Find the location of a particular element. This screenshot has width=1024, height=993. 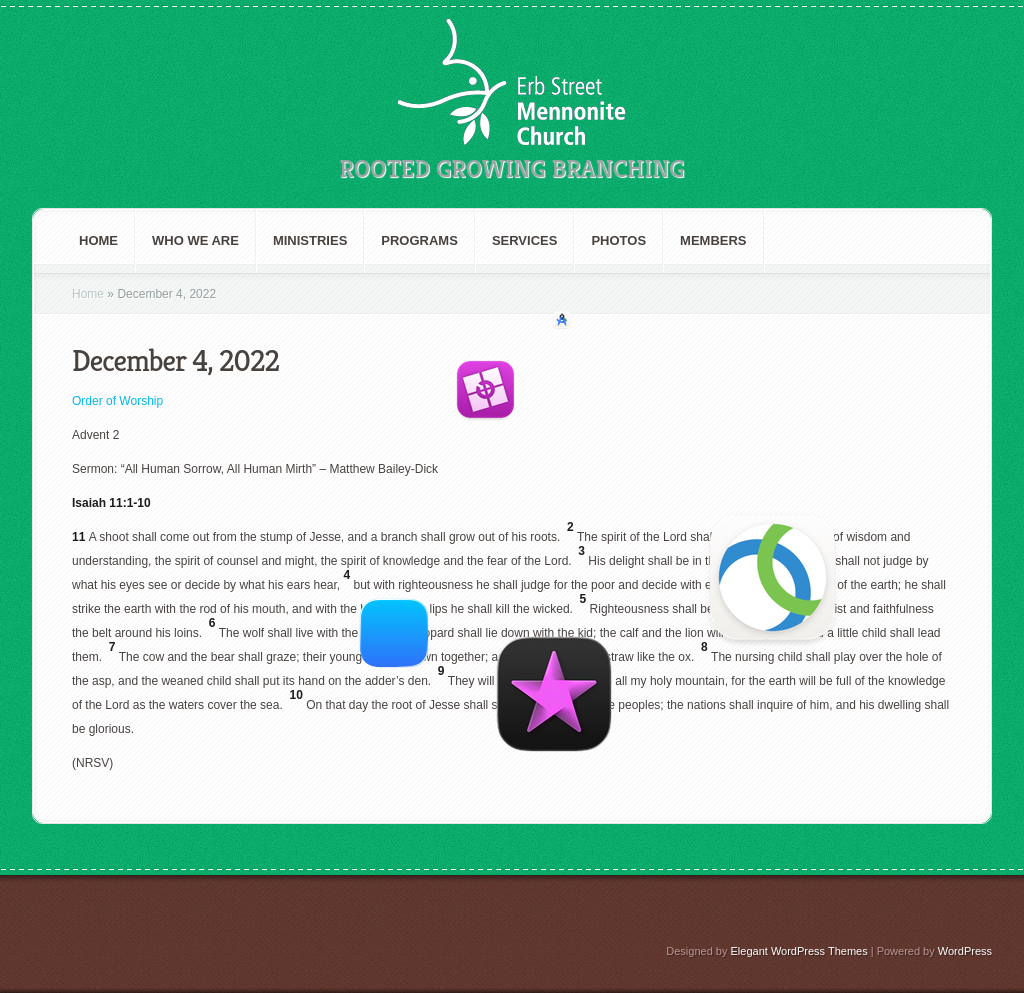

open wallstreet control app is located at coordinates (485, 389).